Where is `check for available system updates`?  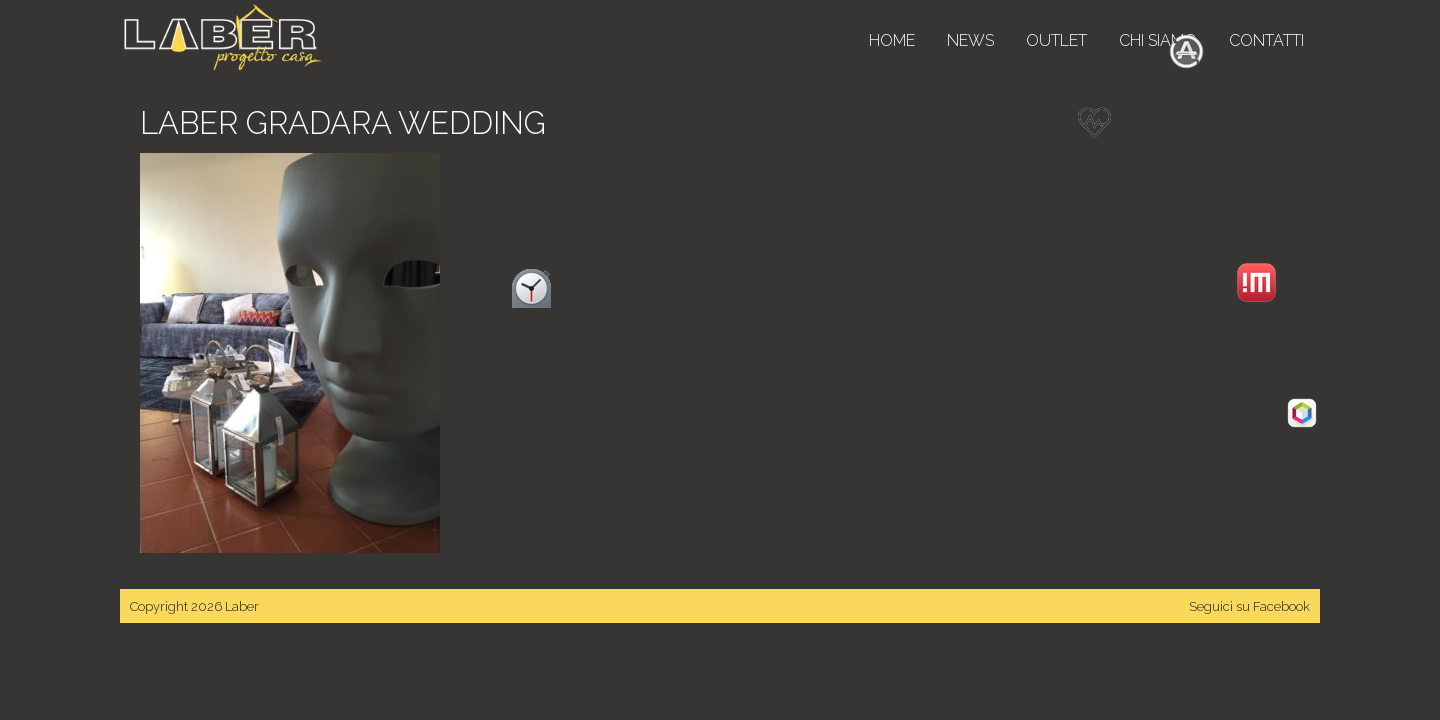 check for available system updates is located at coordinates (1186, 51).